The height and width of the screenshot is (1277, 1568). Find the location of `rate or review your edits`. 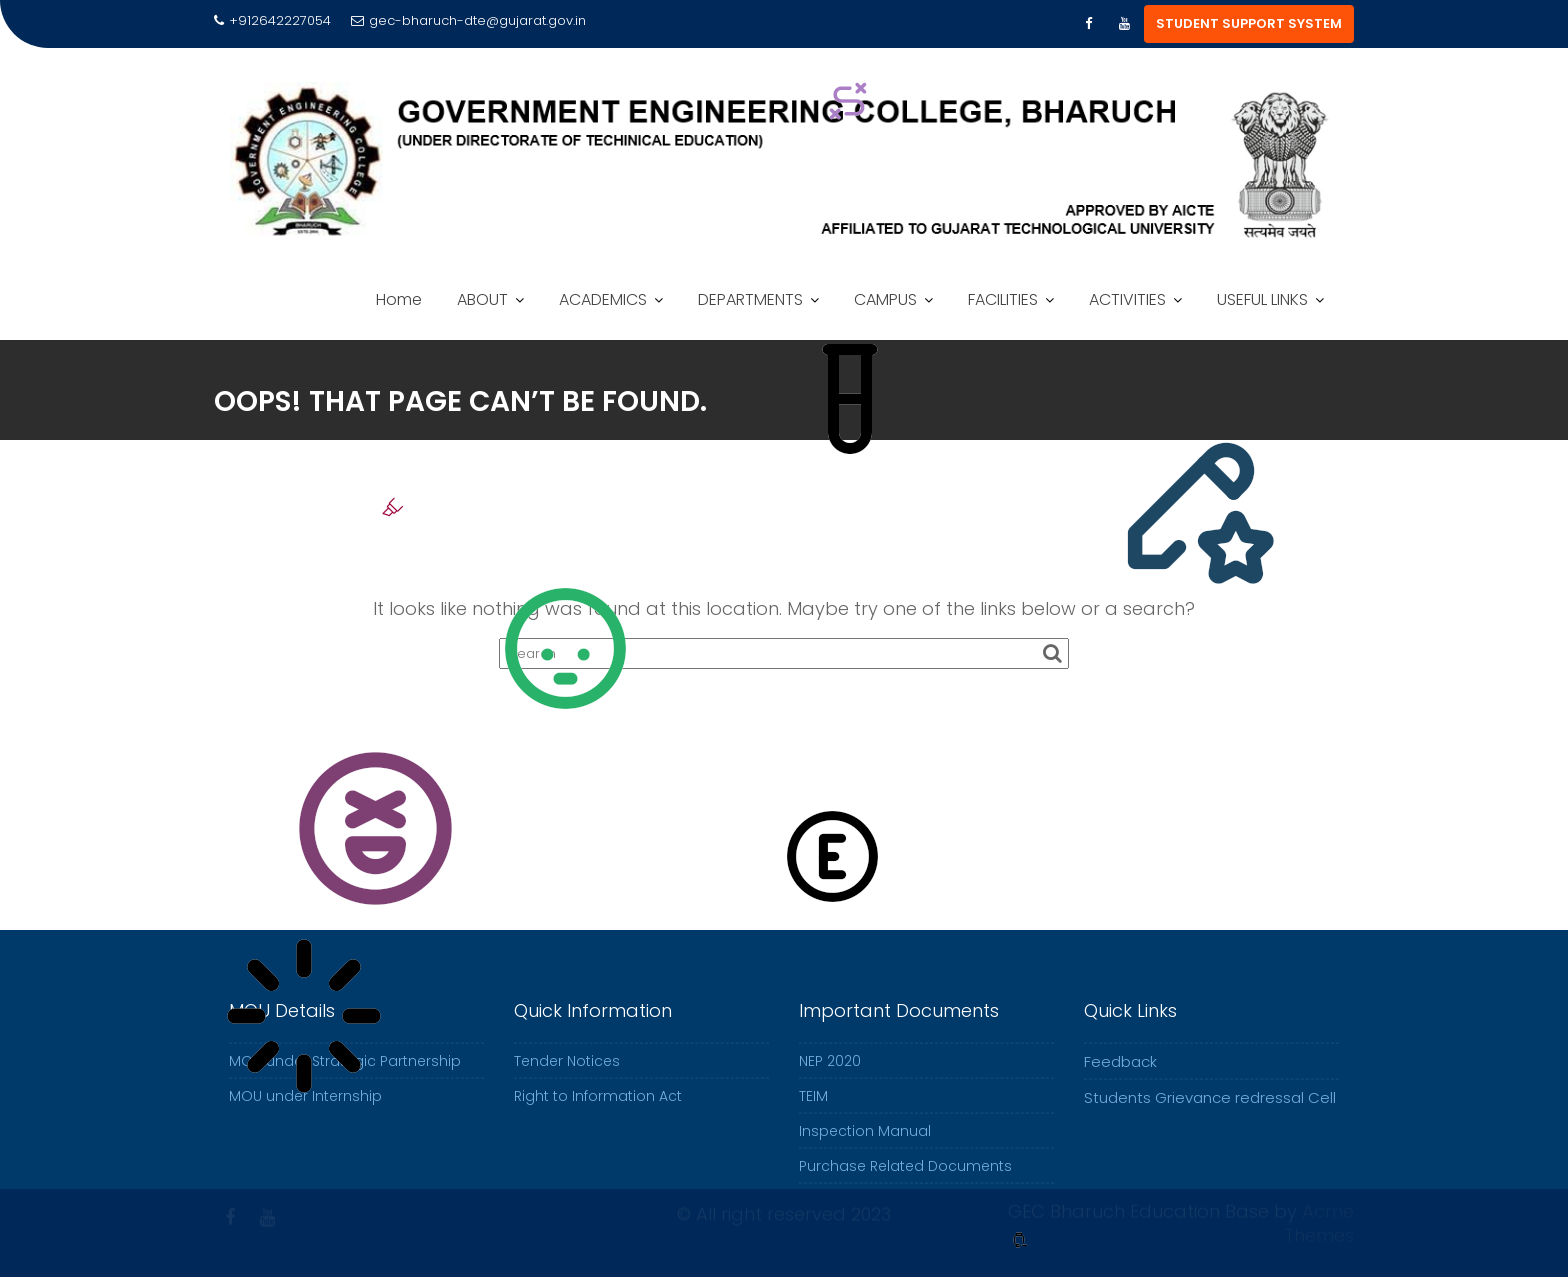

rate or review your edits is located at coordinates (1193, 503).